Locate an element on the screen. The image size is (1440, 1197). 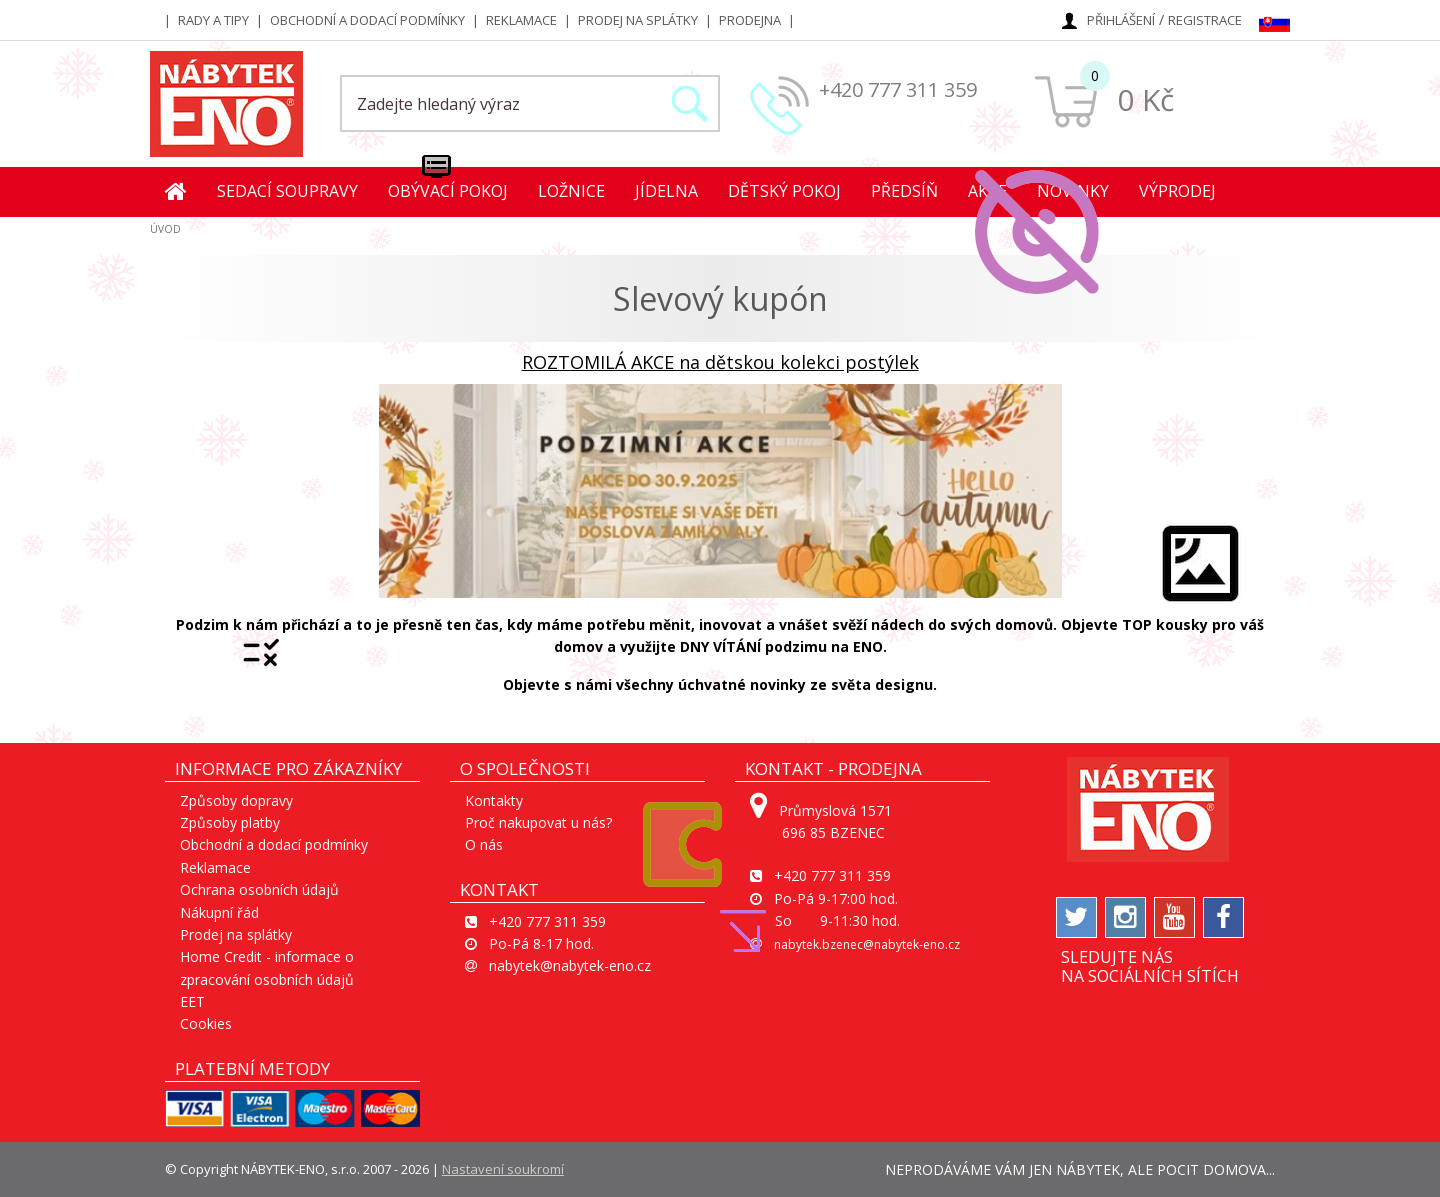
open coda document app is located at coordinates (682, 844).